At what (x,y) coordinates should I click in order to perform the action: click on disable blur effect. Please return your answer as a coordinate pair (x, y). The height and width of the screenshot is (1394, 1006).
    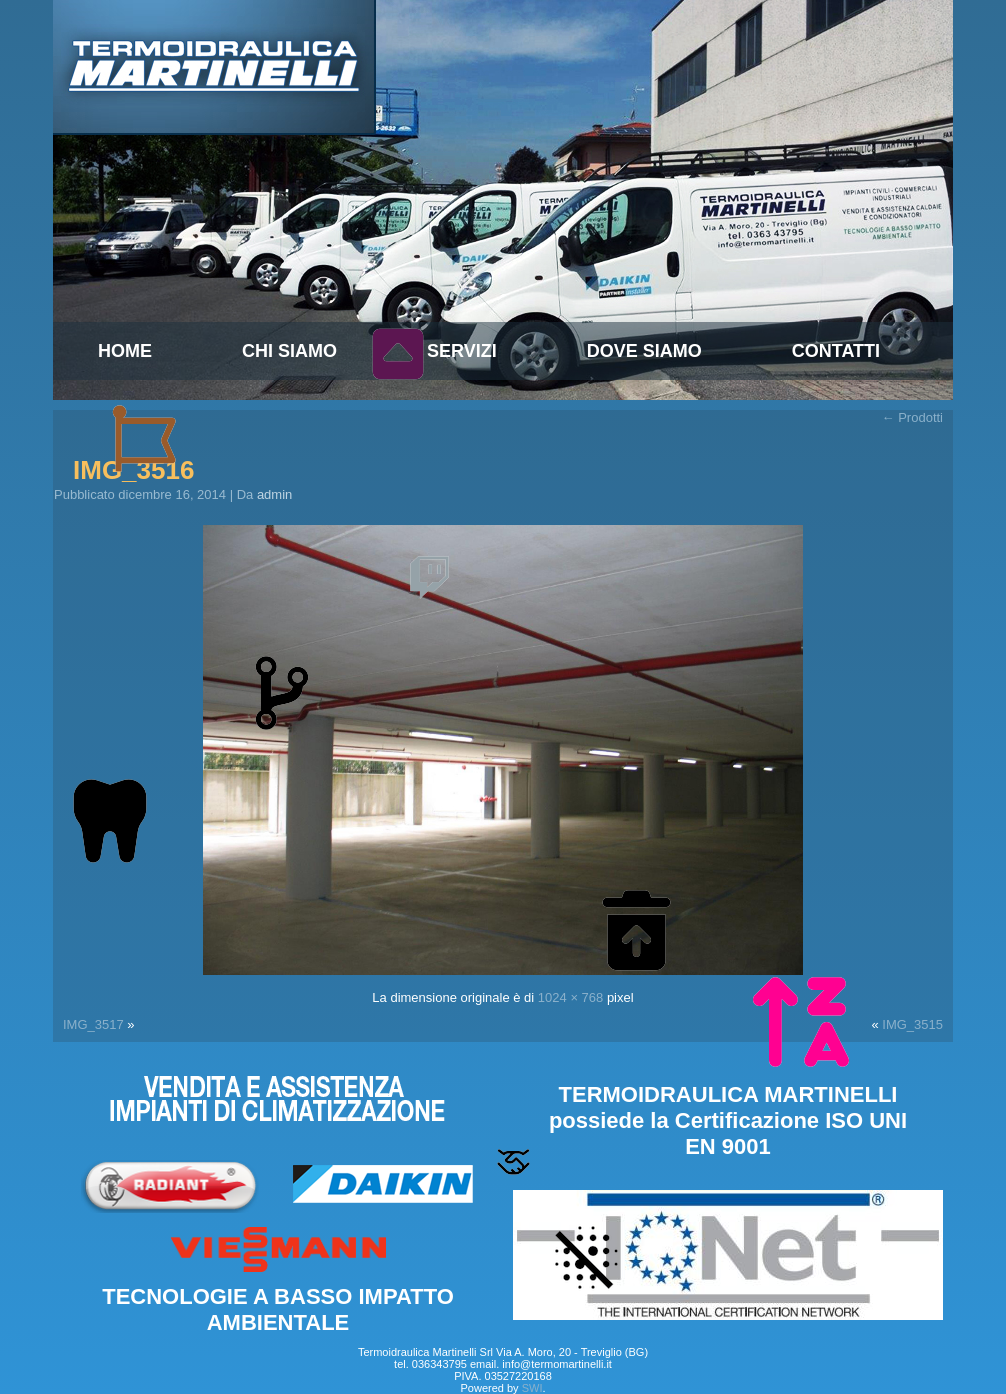
    Looking at the image, I should click on (586, 1257).